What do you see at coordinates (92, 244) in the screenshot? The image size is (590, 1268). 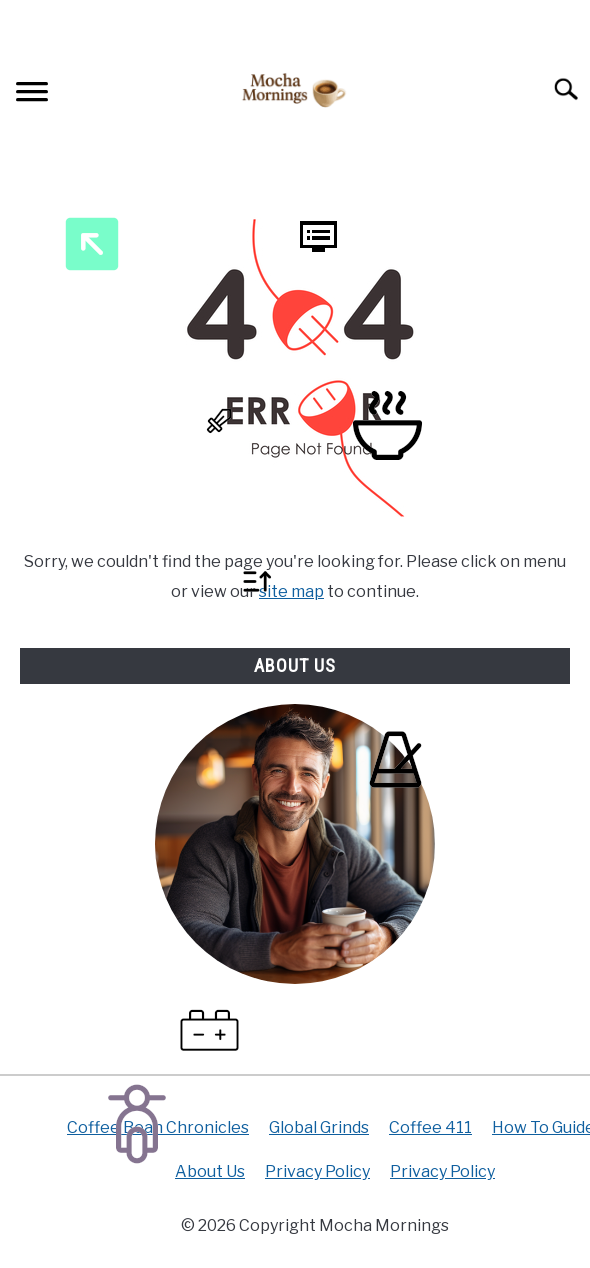 I see `navigate to the top-left or return to origin` at bounding box center [92, 244].